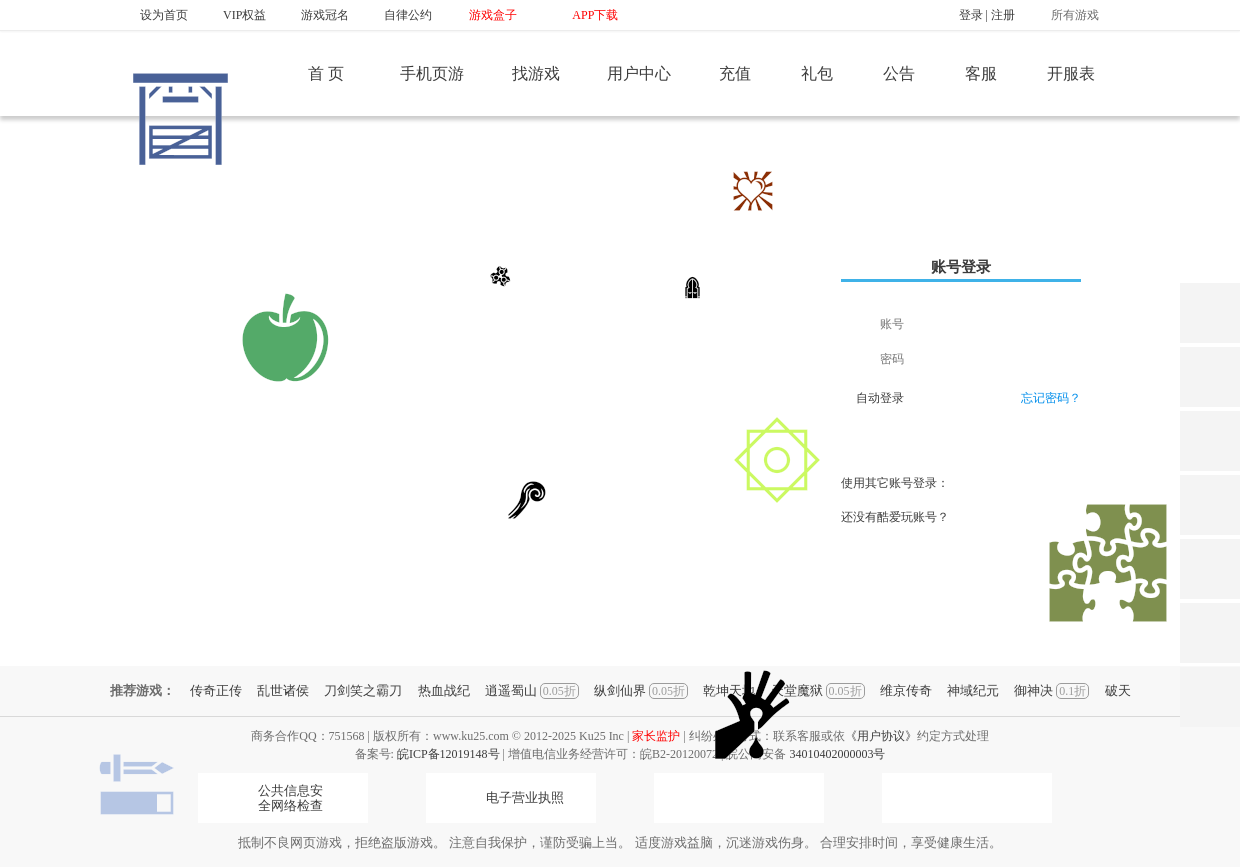 This screenshot has width=1240, height=867. I want to click on indicates a favorite or loved item, so click(753, 191).